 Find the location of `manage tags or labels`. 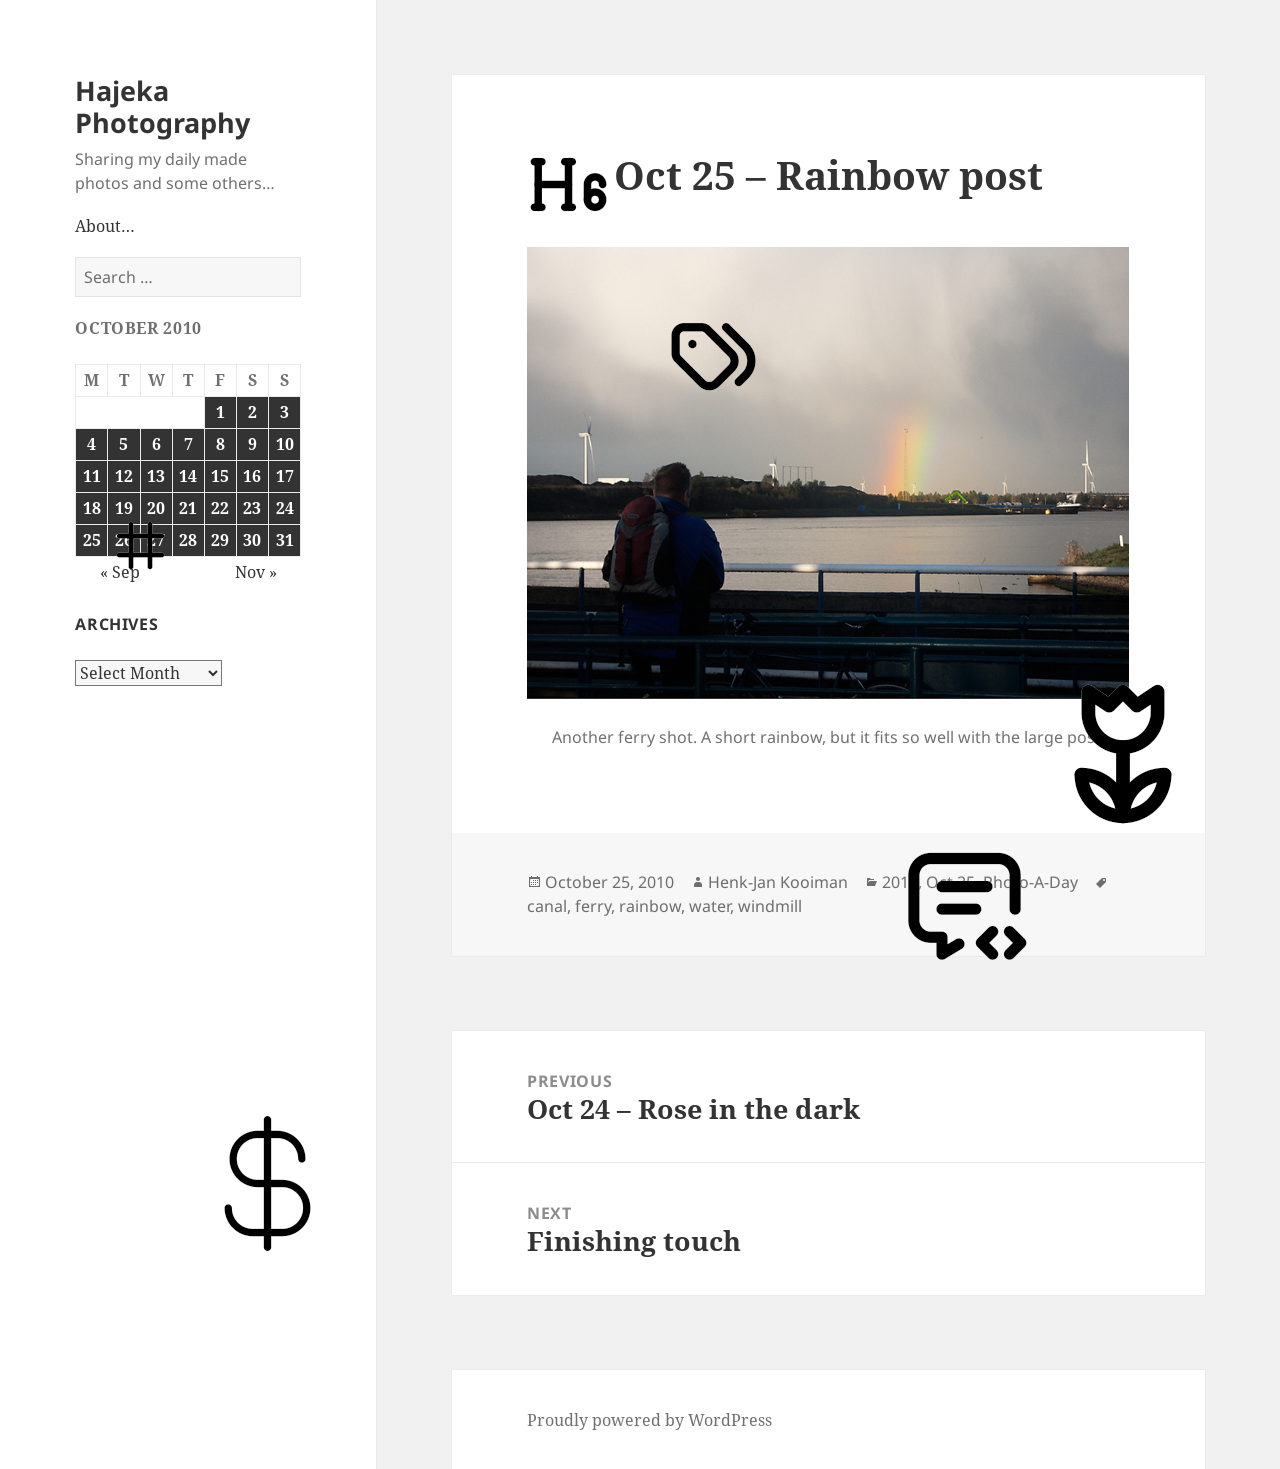

manage tags or labels is located at coordinates (713, 352).